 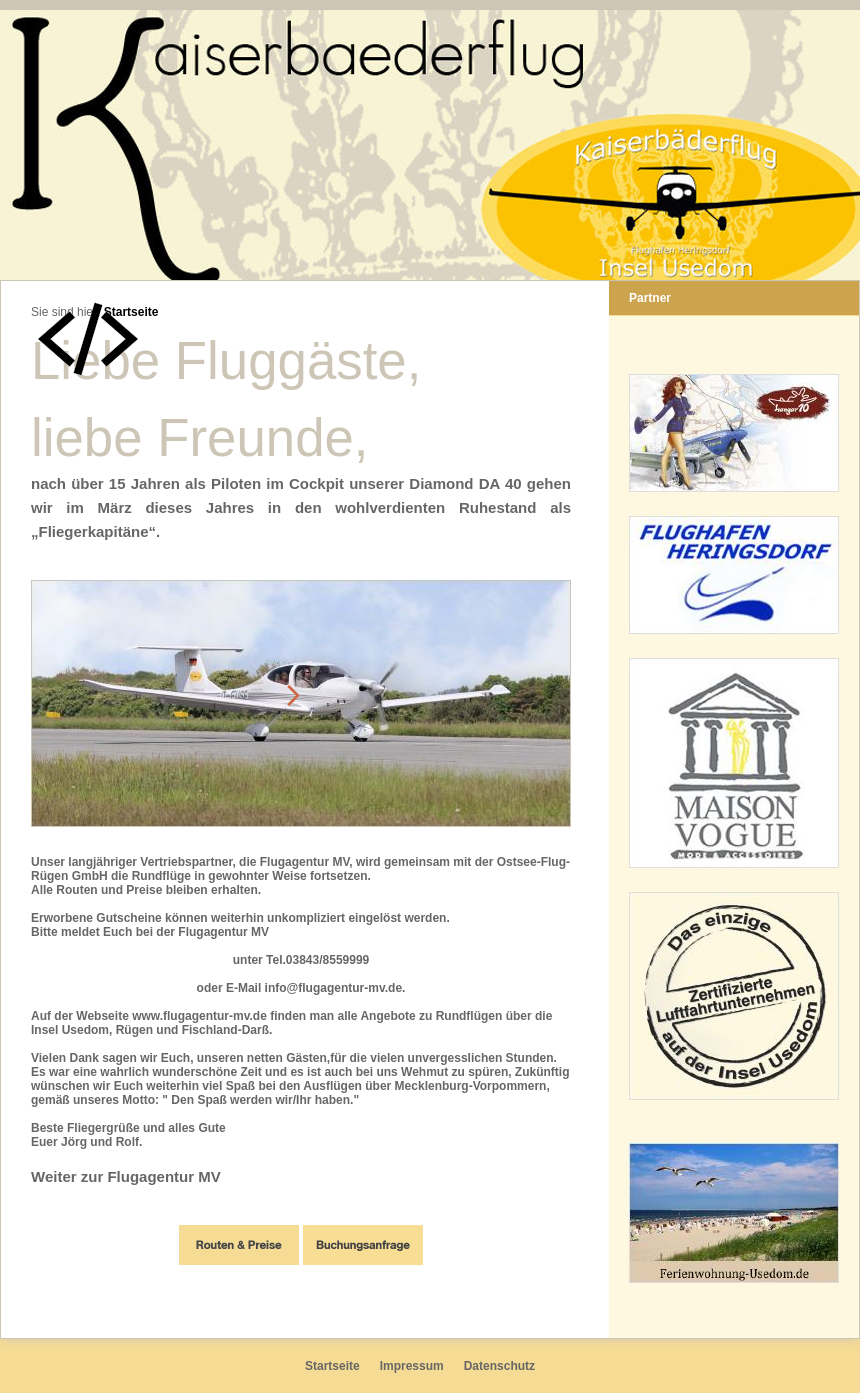 I want to click on view or edit source code, so click(x=88, y=339).